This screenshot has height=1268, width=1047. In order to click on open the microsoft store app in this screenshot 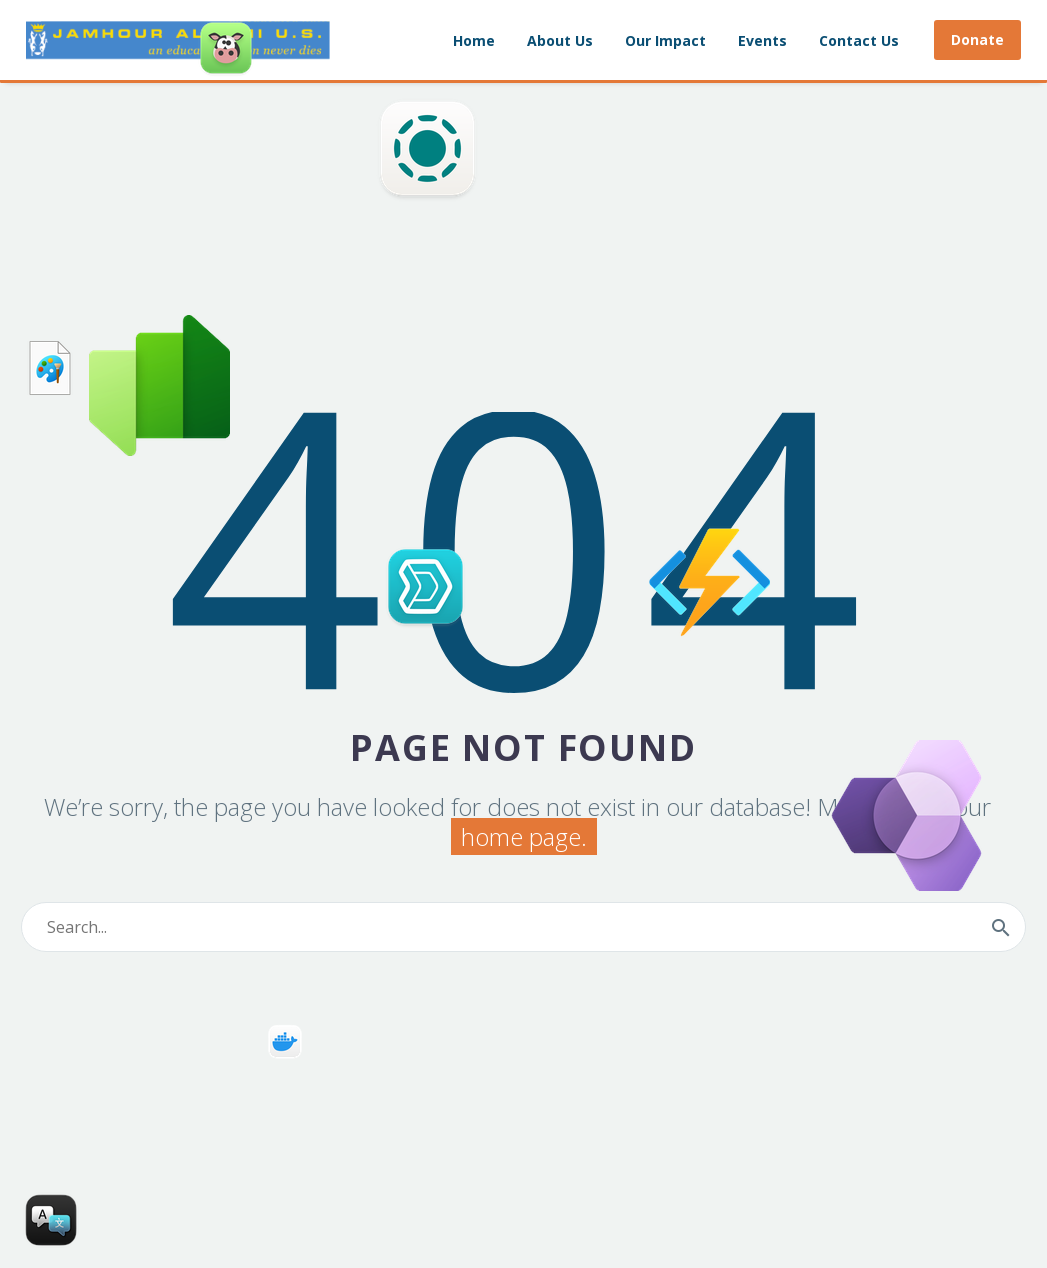, I will do `click(906, 815)`.